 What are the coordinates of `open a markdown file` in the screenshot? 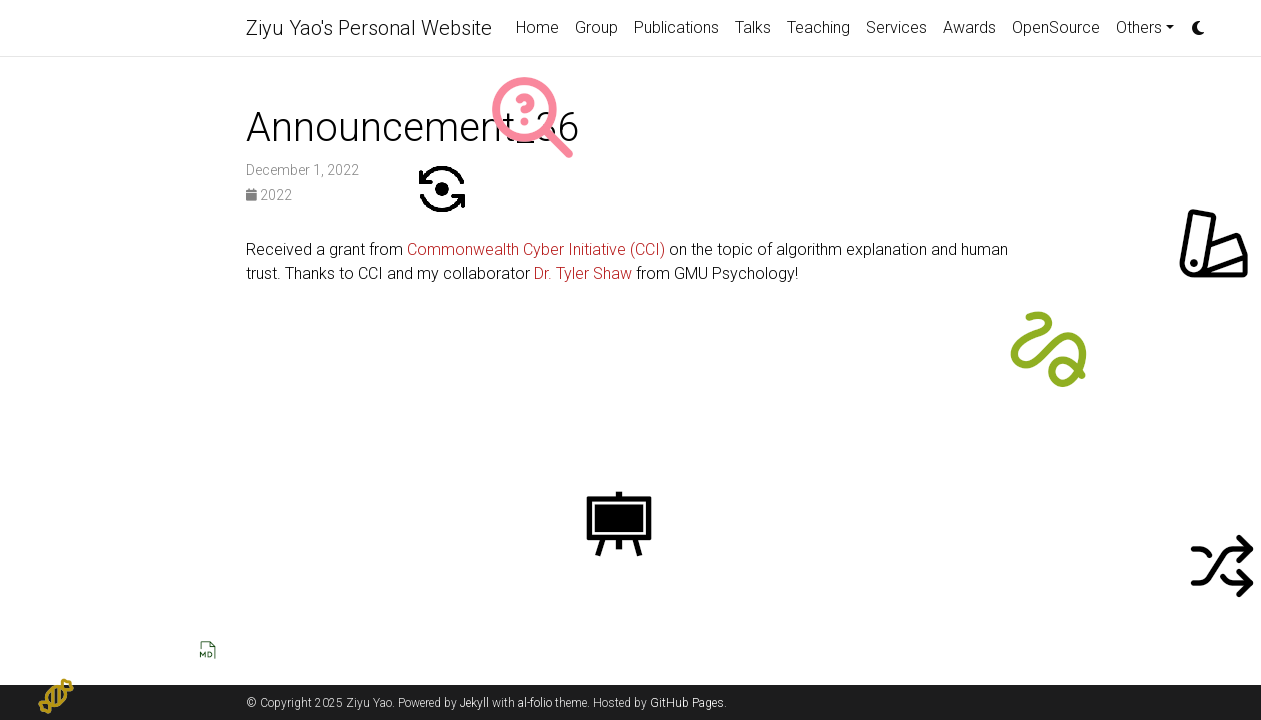 It's located at (208, 650).